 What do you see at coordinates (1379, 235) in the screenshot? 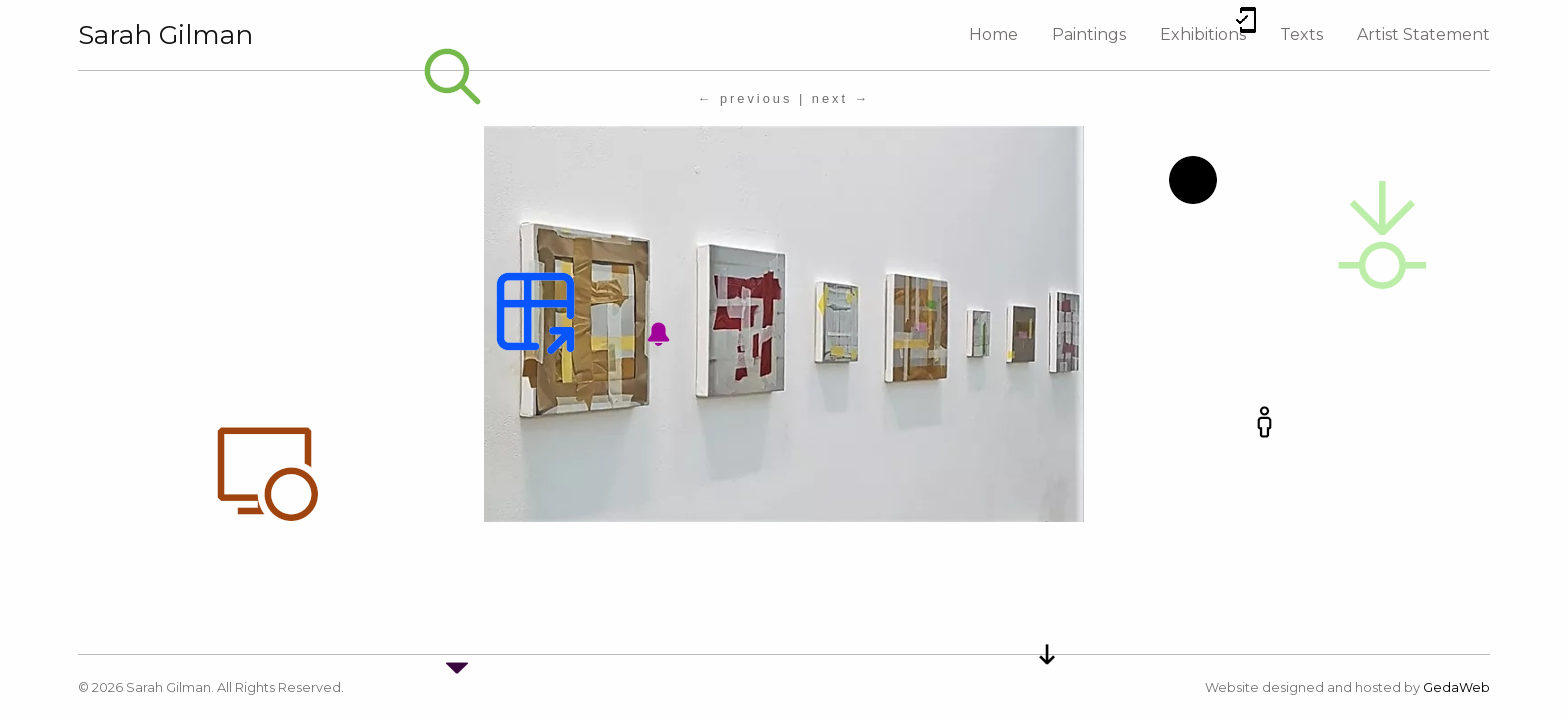
I see `pull changes from a remote repository` at bounding box center [1379, 235].